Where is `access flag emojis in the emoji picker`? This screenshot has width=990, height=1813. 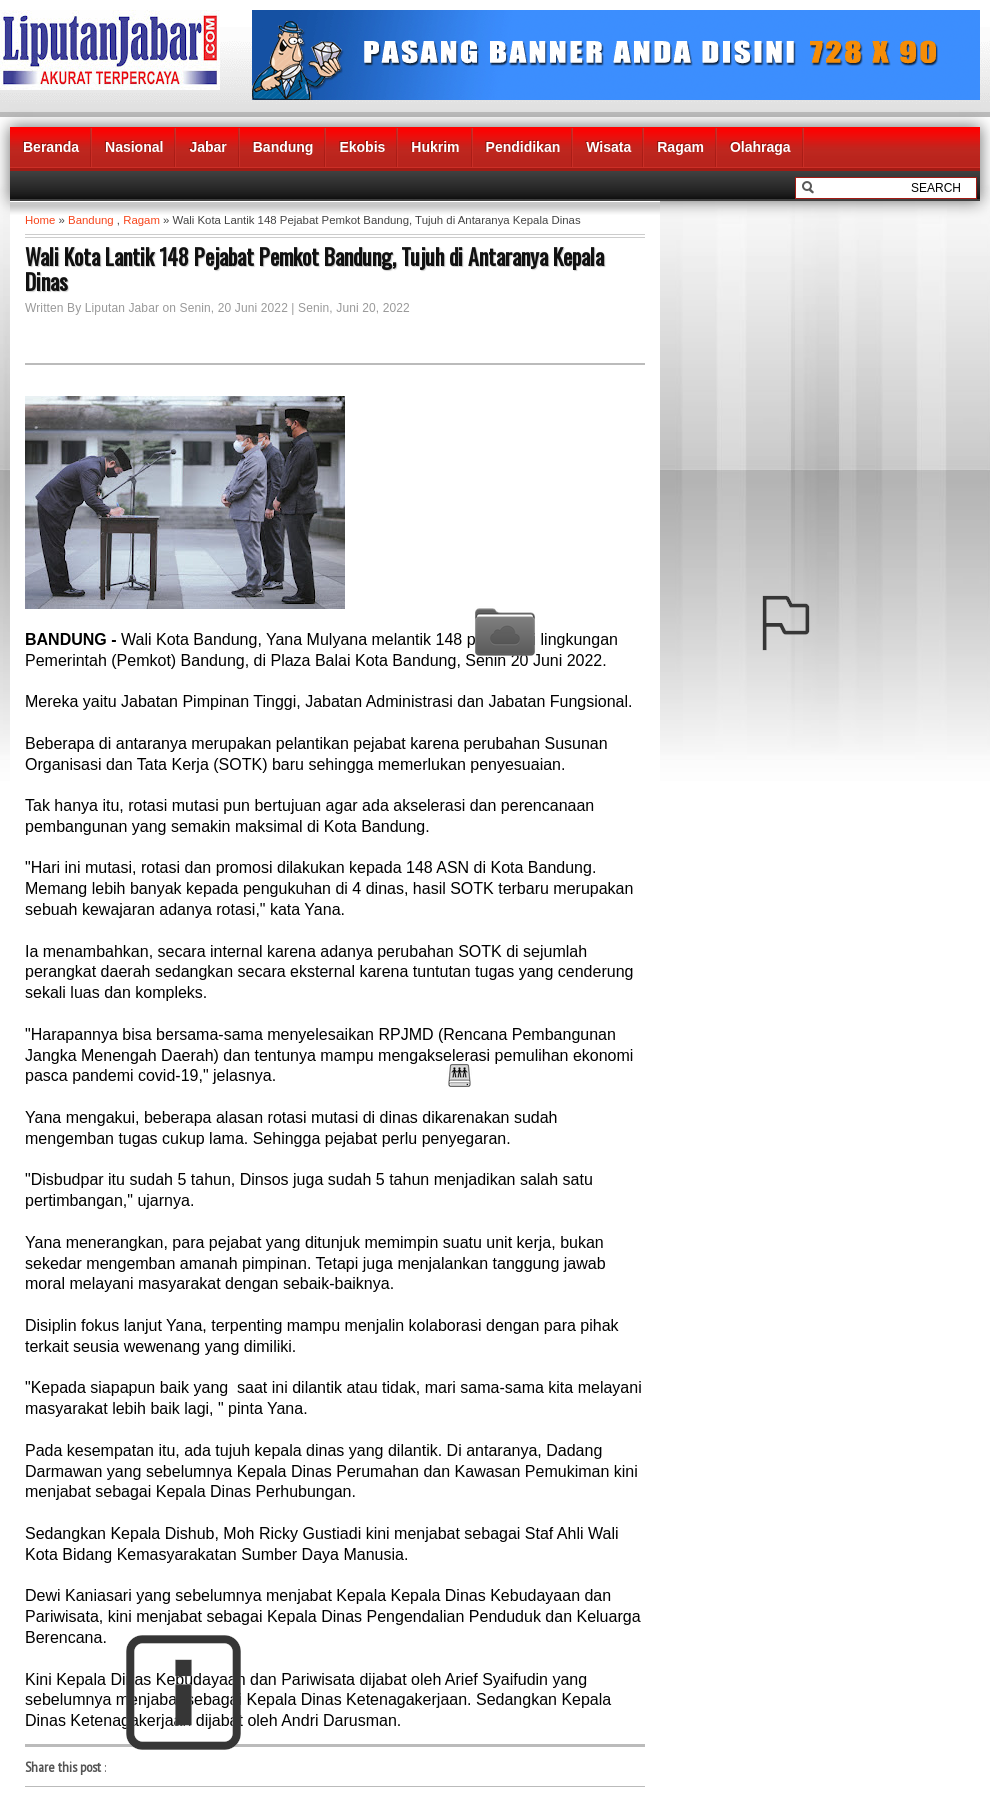
access flag emojis in the emoji picker is located at coordinates (786, 623).